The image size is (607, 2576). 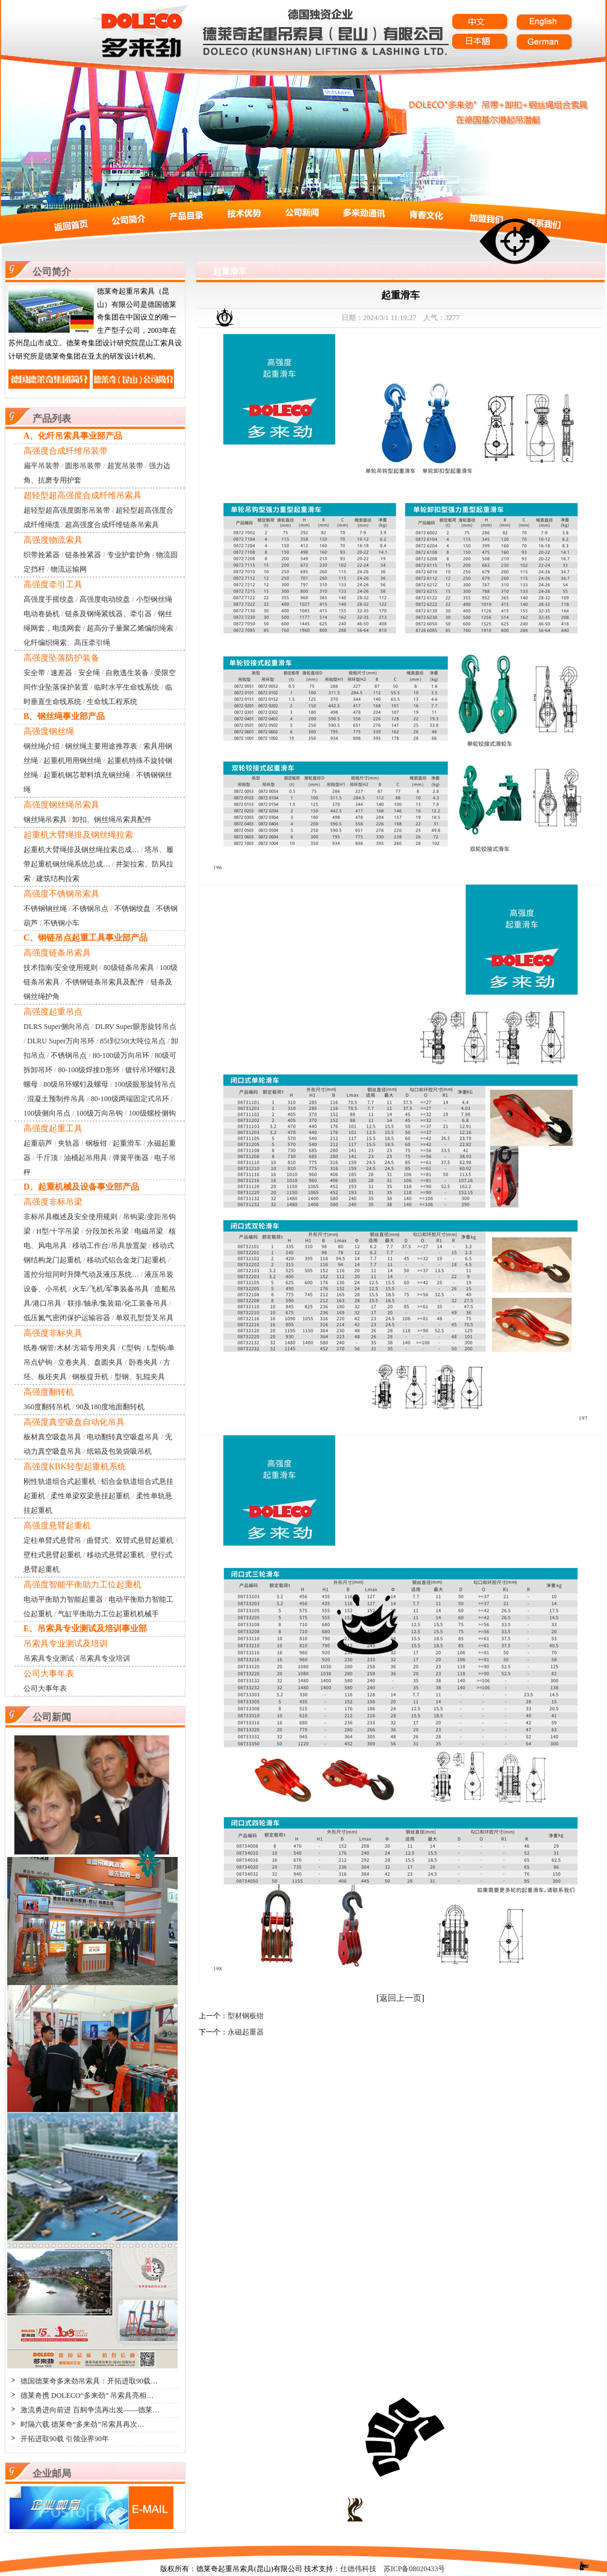 What do you see at coordinates (584, 2565) in the screenshot?
I see `select dog or hound character class` at bounding box center [584, 2565].